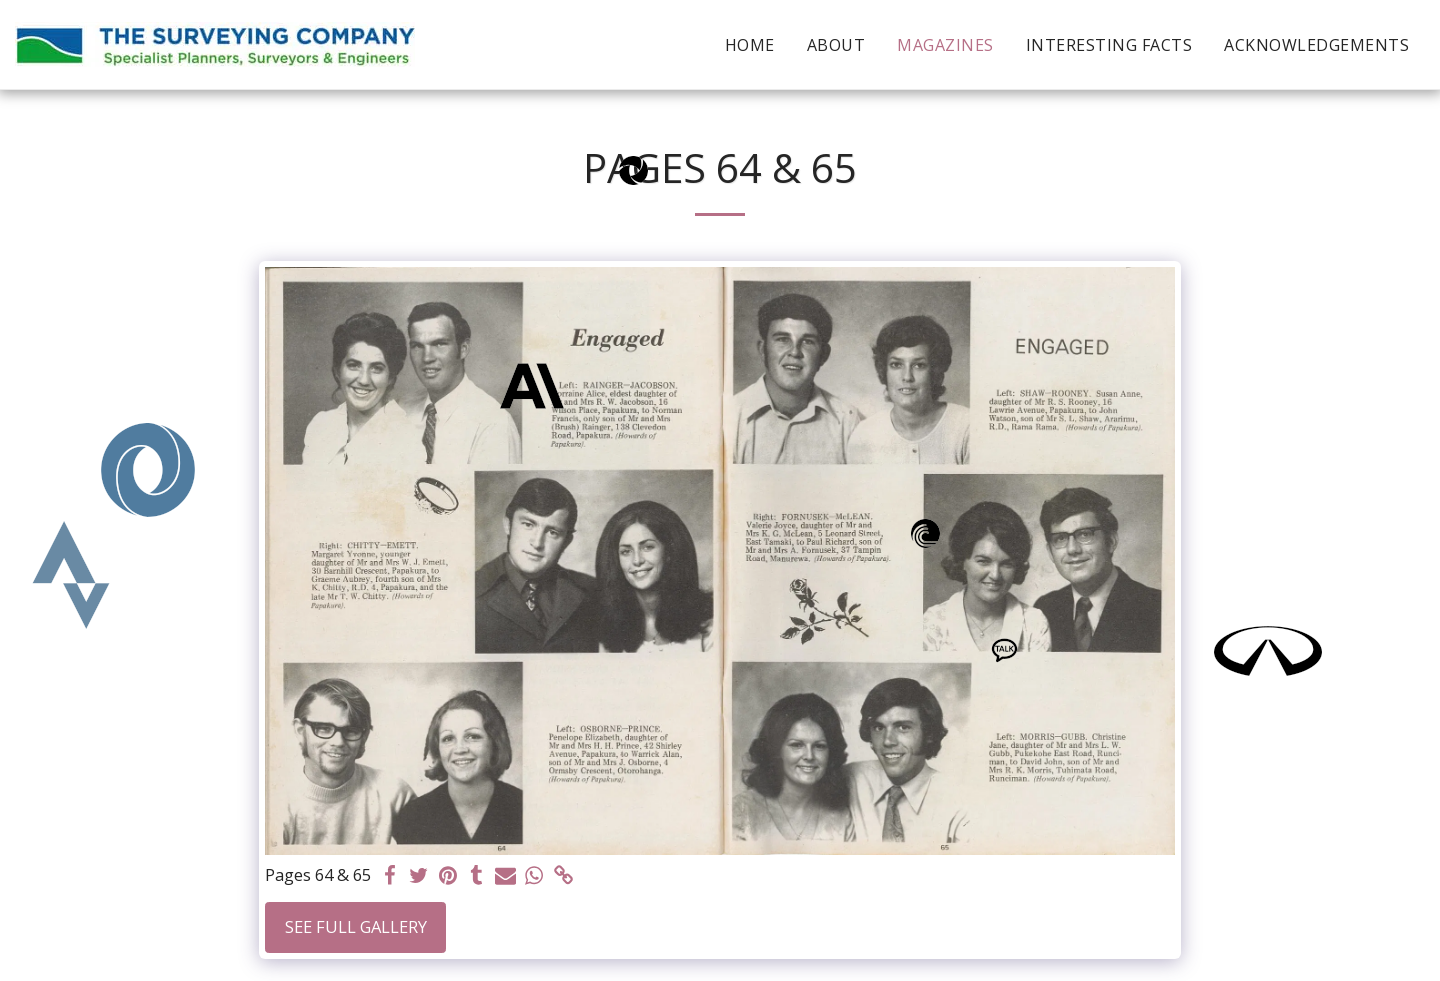 The height and width of the screenshot is (981, 1440). I want to click on json file format indicator, so click(148, 470).